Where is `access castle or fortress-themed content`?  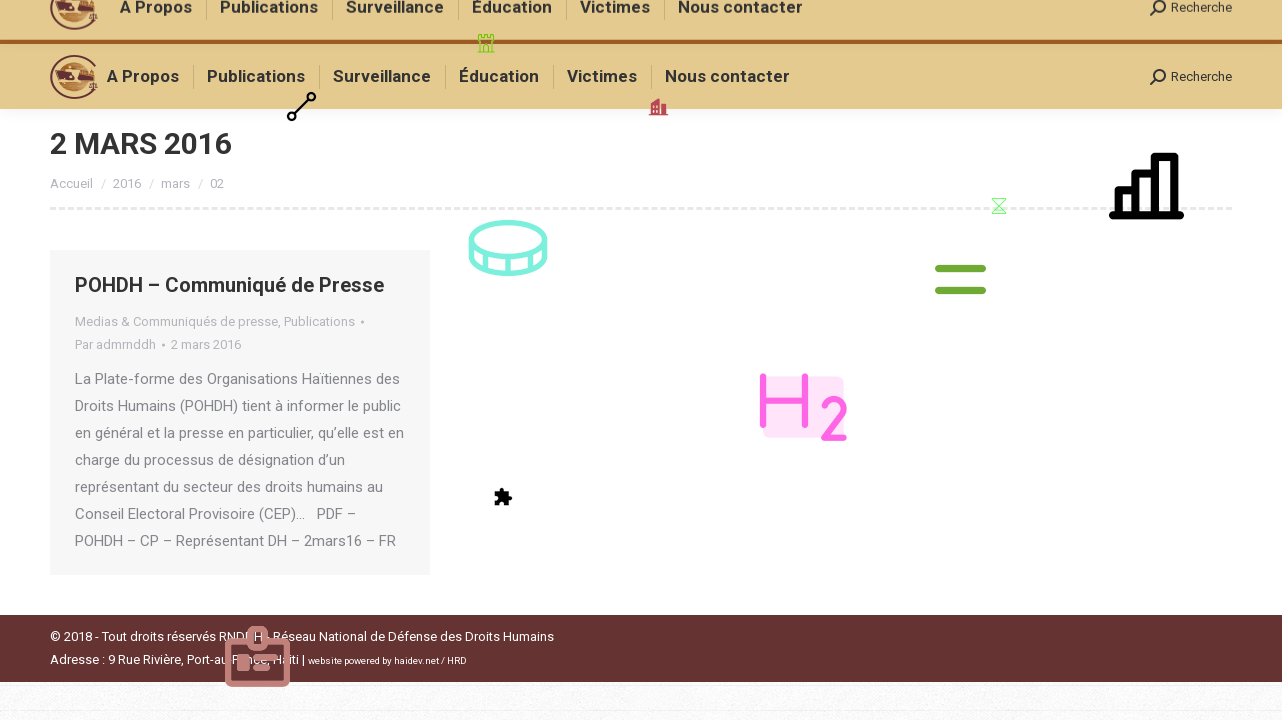 access castle or fortress-themed content is located at coordinates (486, 43).